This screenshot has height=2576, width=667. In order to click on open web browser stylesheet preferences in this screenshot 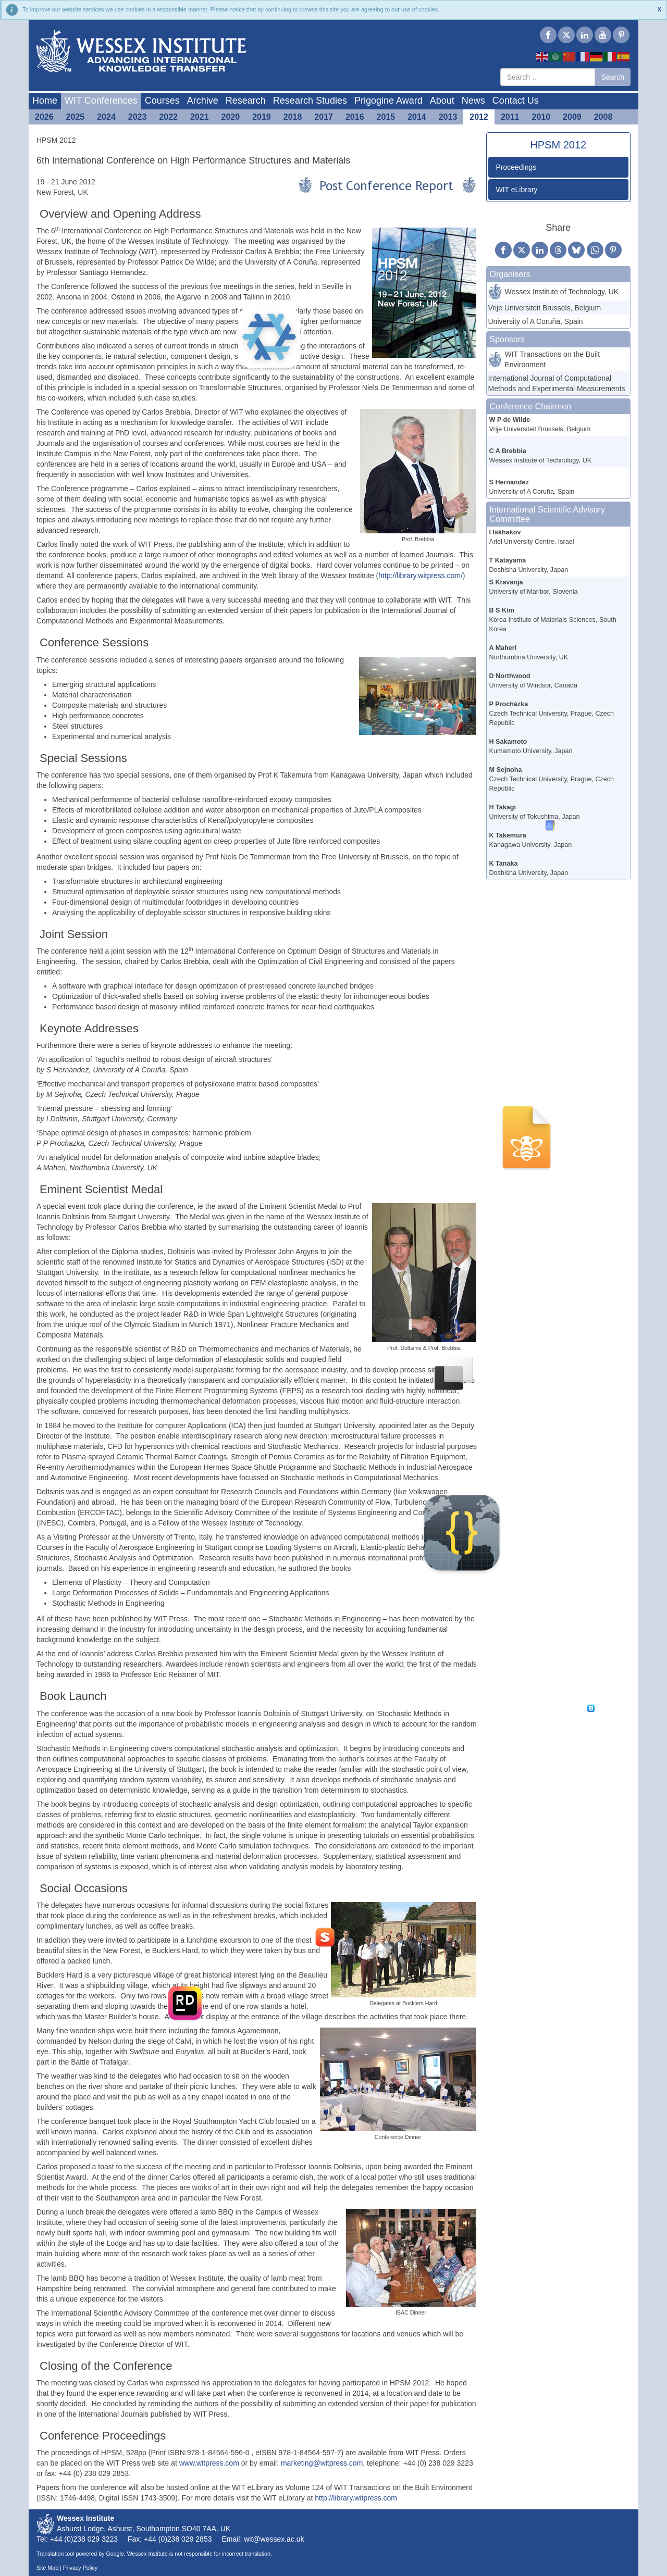, I will do `click(462, 1533)`.